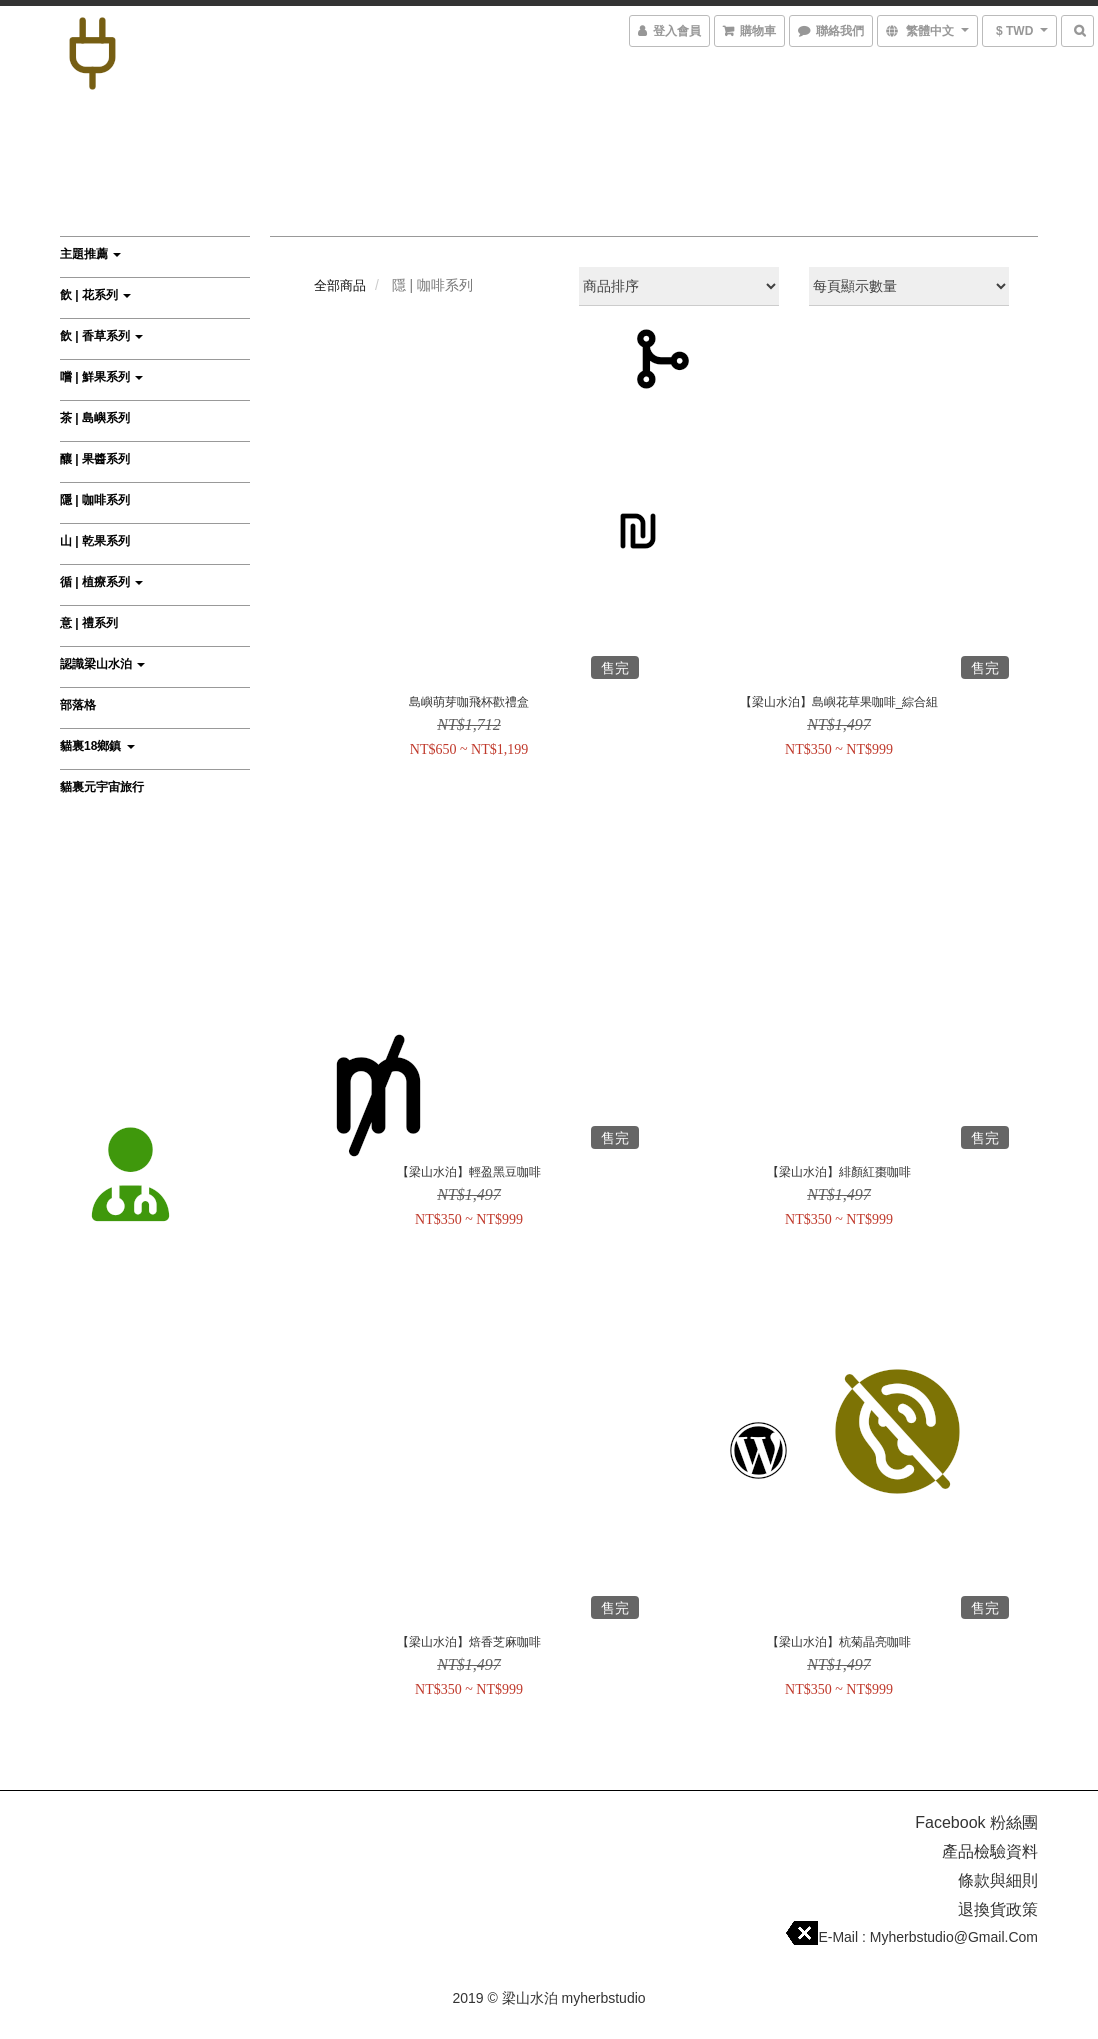 The height and width of the screenshot is (2039, 1098). I want to click on delete the last character entered, so click(802, 1933).